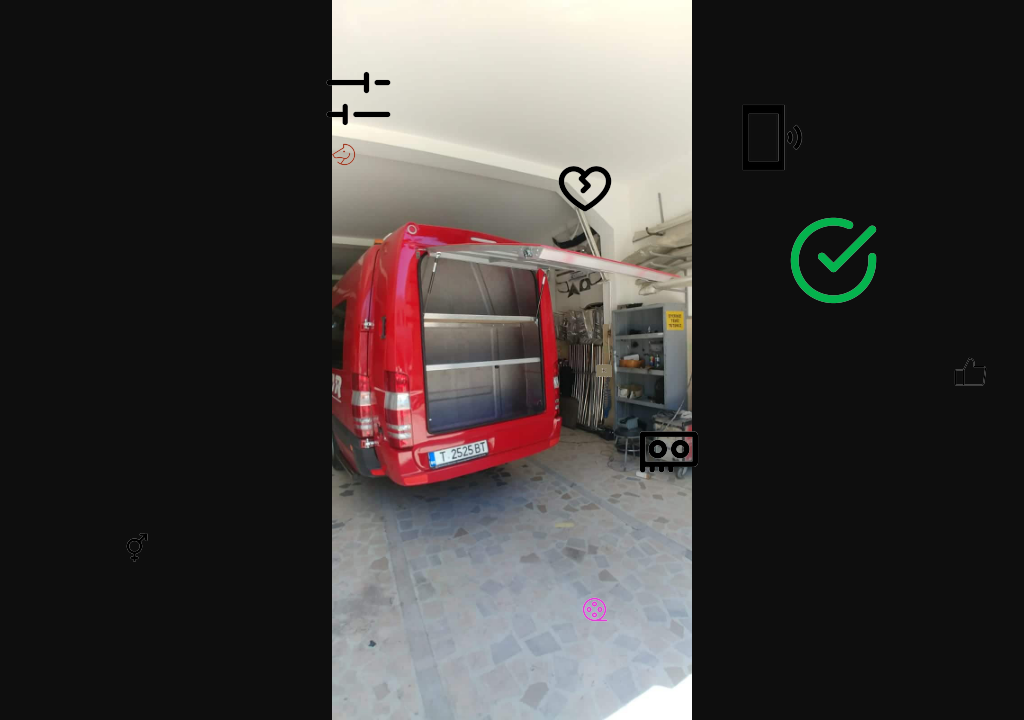 This screenshot has height=720, width=1024. I want to click on adjust settings or preferences, so click(358, 98).